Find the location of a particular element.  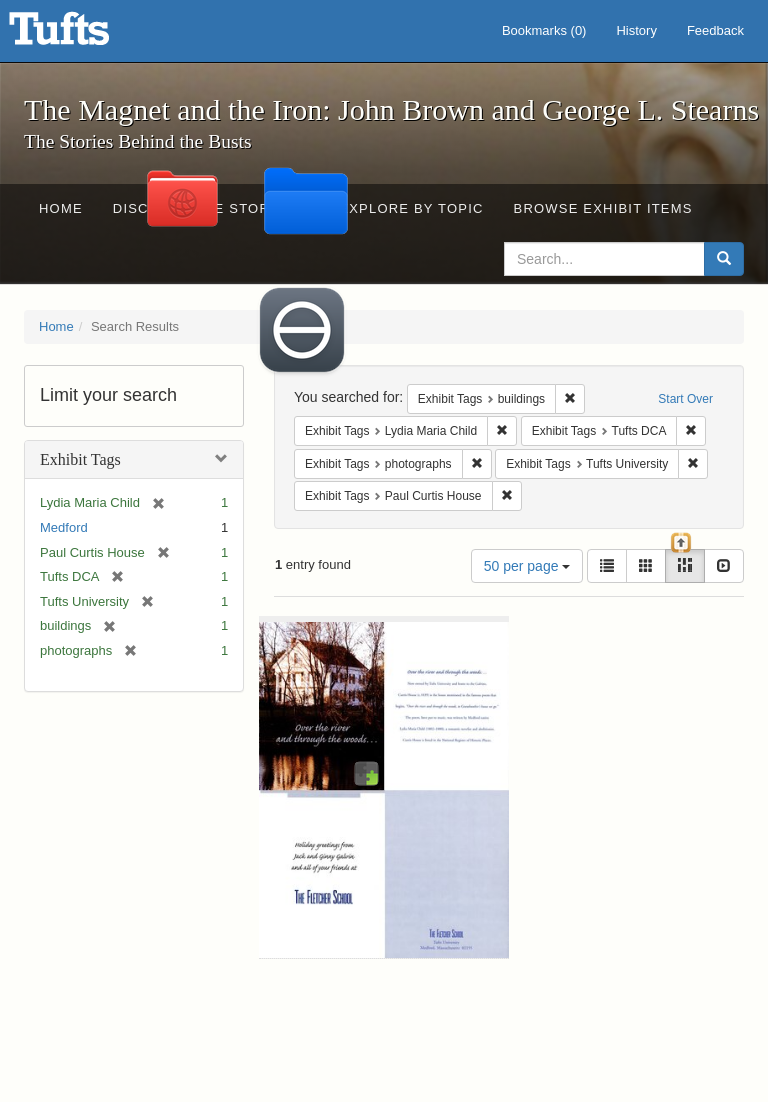

folder containing html or web files is located at coordinates (182, 198).